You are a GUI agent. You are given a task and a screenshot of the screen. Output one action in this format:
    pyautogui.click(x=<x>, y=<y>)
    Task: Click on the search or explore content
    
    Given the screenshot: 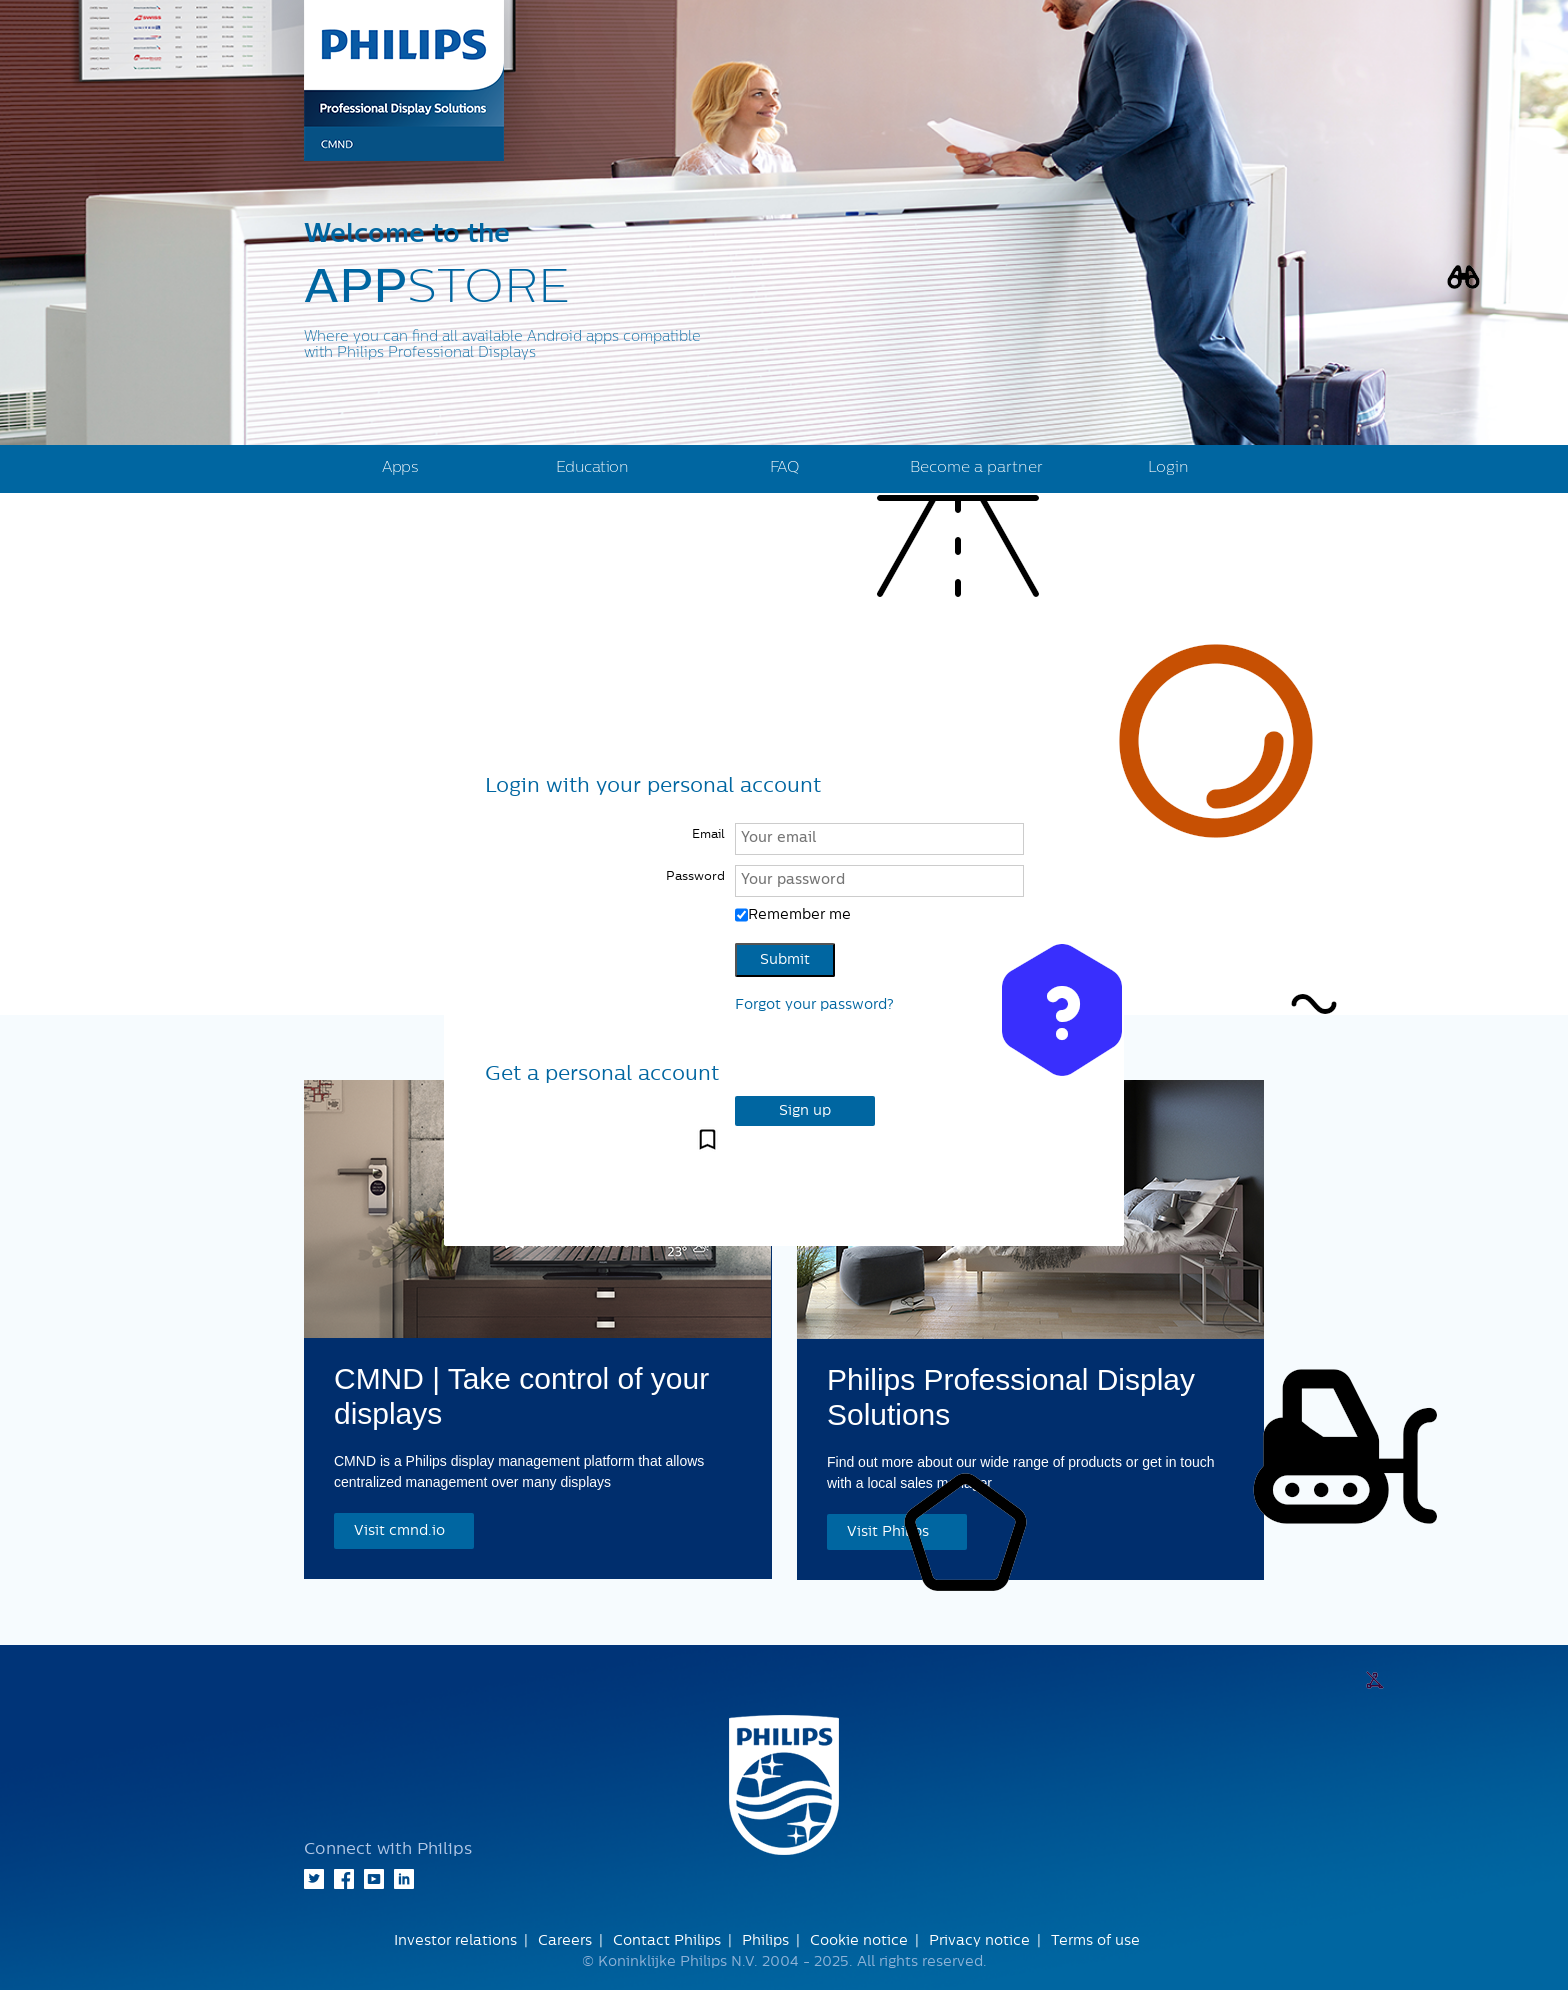 What is the action you would take?
    pyautogui.click(x=1463, y=274)
    